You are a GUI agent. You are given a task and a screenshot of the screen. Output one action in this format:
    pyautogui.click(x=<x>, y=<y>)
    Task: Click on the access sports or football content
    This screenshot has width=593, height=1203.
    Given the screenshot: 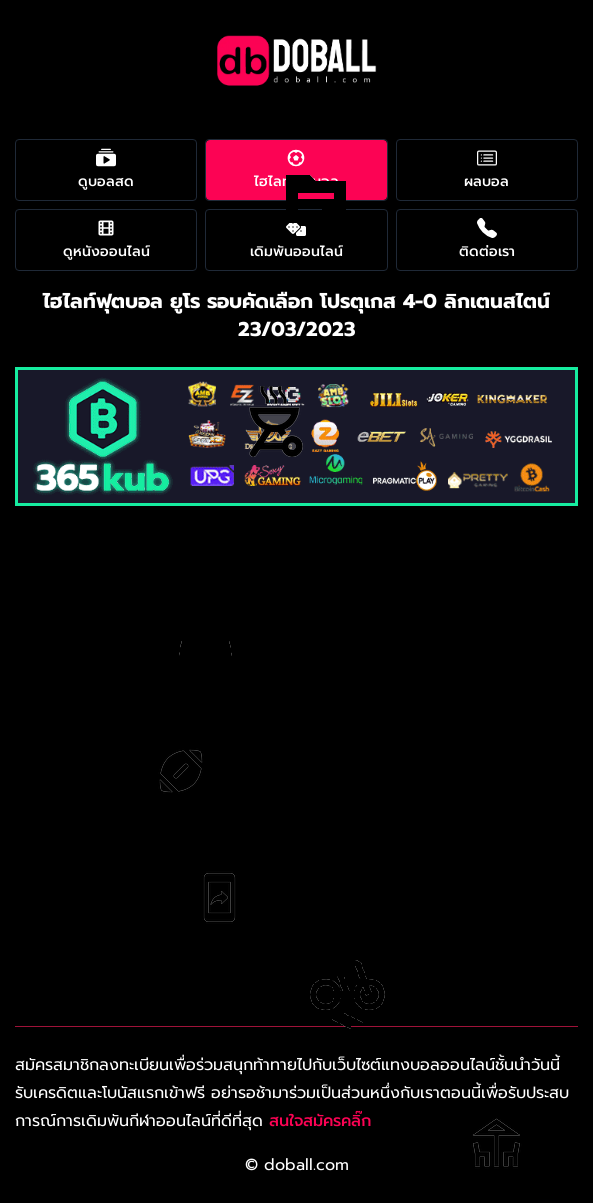 What is the action you would take?
    pyautogui.click(x=181, y=771)
    